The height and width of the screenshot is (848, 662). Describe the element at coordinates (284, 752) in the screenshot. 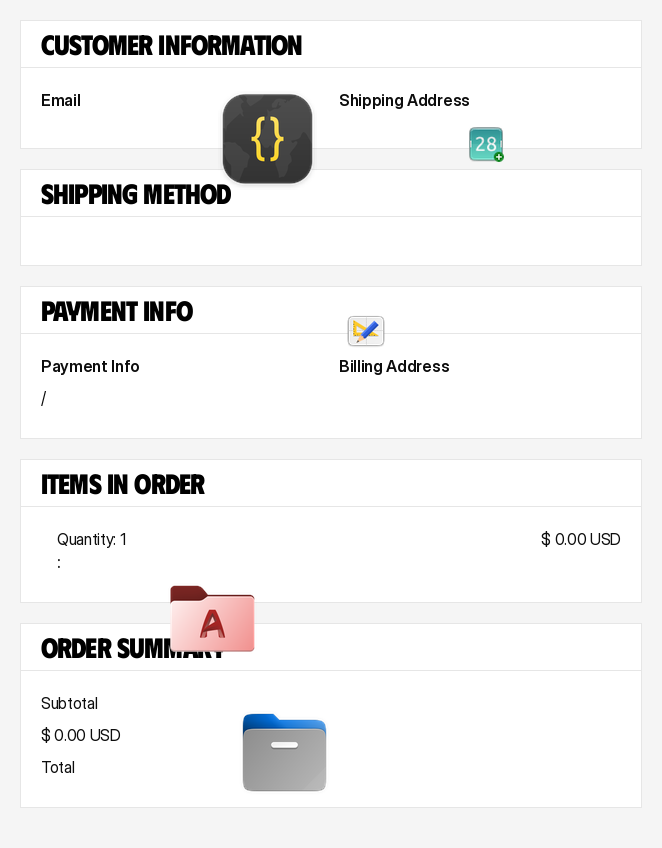

I see `open the nautilus file manager` at that location.